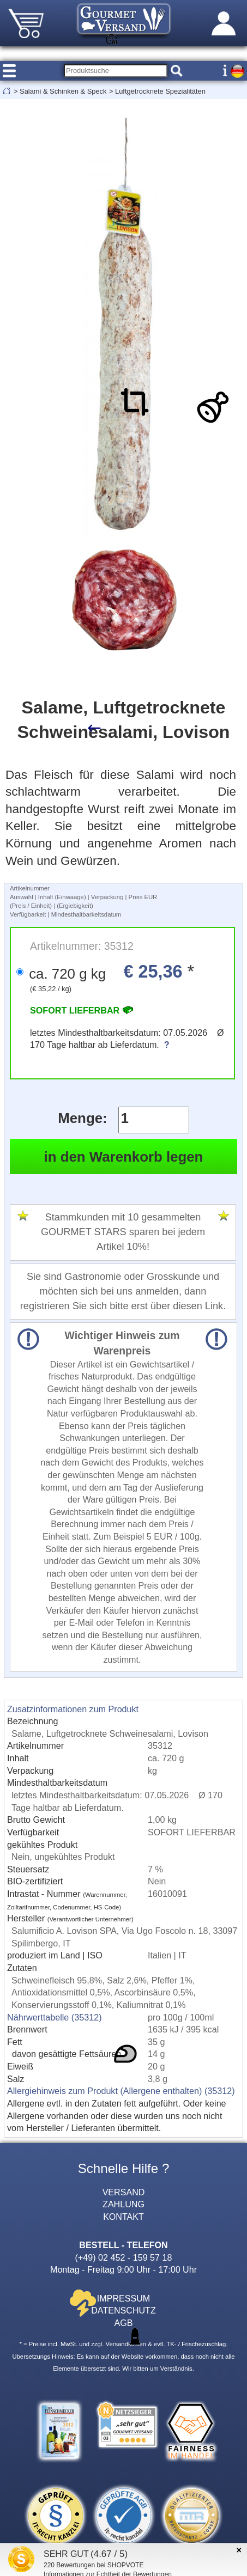  What do you see at coordinates (125, 2054) in the screenshot?
I see `access motorsports or racing content` at bounding box center [125, 2054].